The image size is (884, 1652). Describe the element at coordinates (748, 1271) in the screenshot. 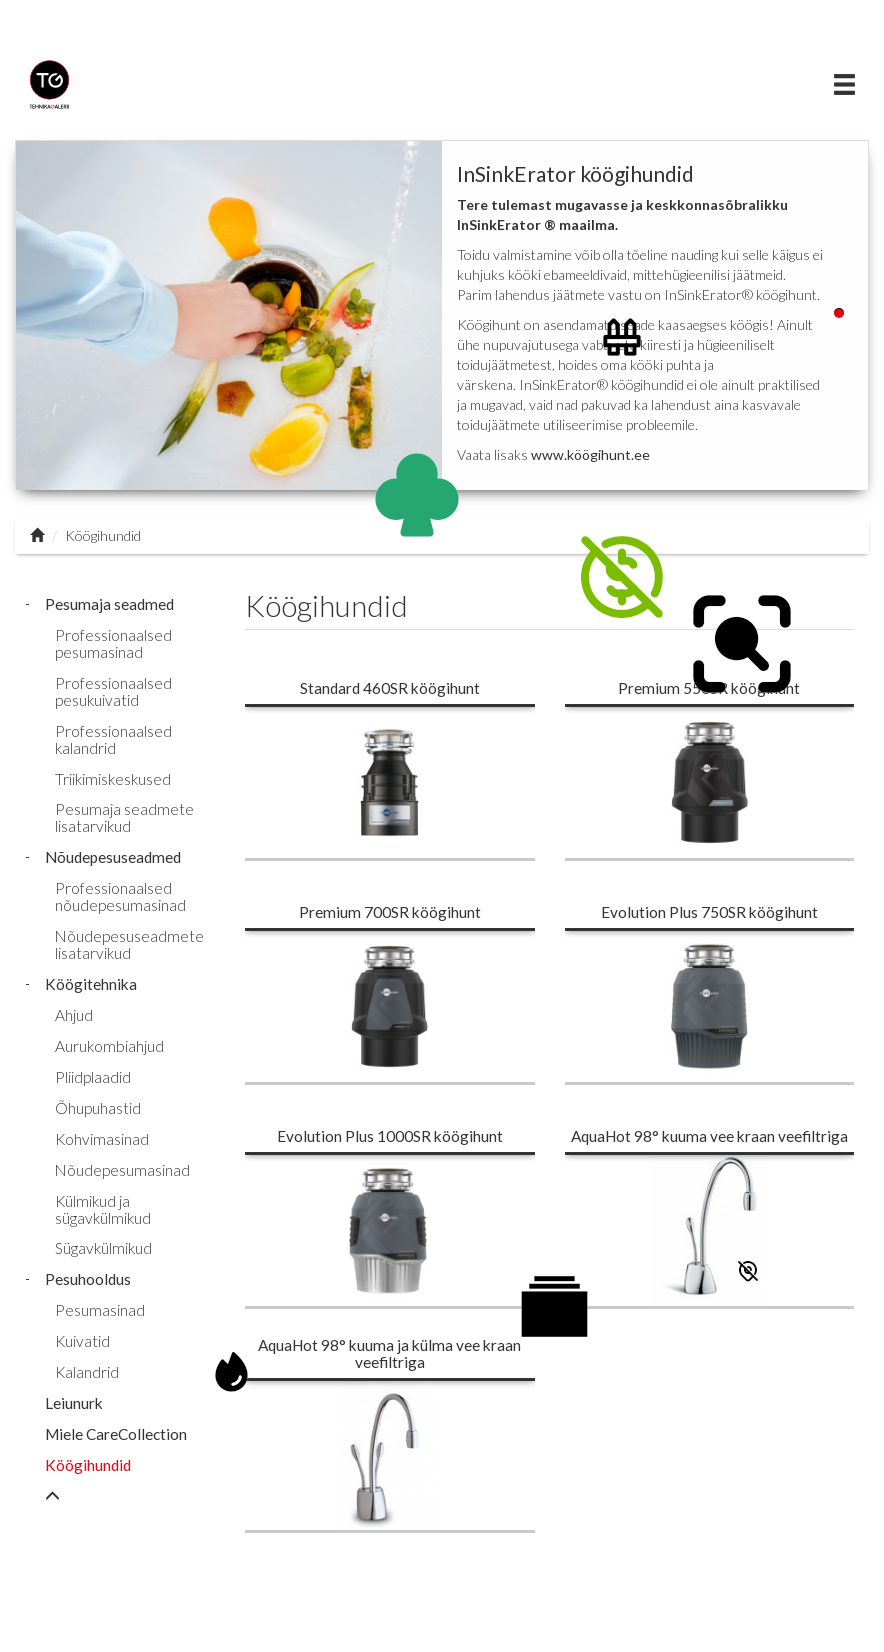

I see `disable location tracking` at that location.